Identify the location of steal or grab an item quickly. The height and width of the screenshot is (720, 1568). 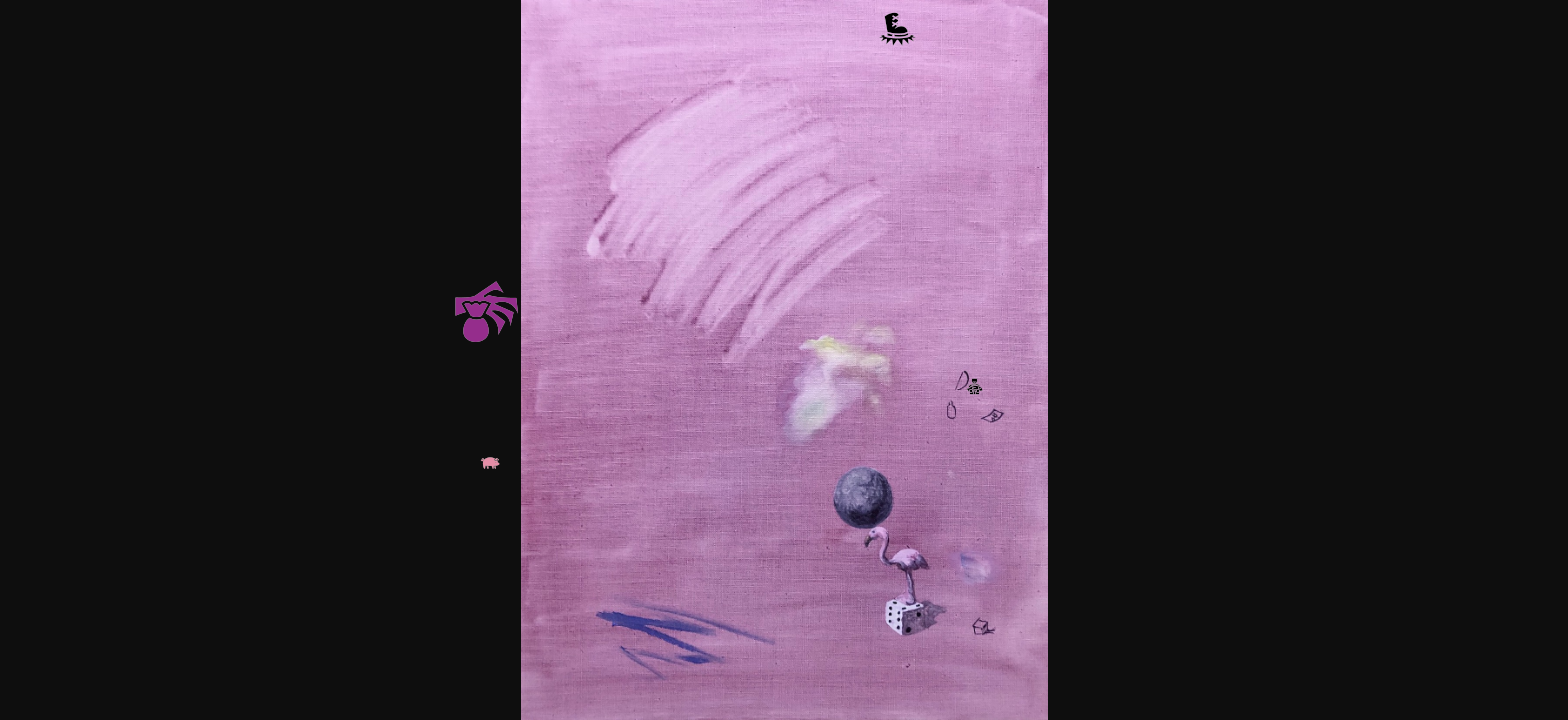
(487, 310).